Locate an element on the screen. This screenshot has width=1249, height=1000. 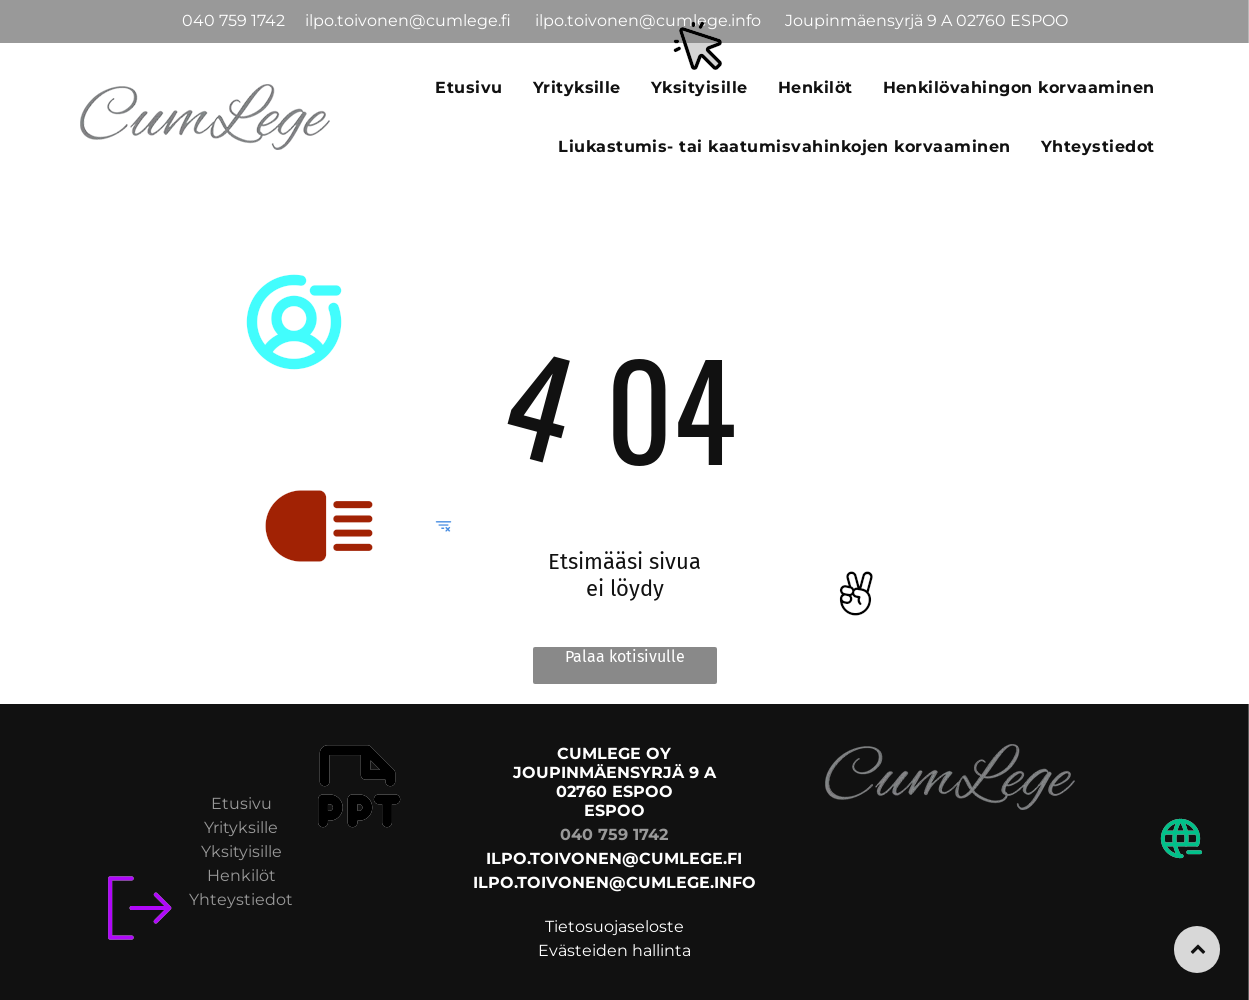
send a peace sign reaction is located at coordinates (855, 593).